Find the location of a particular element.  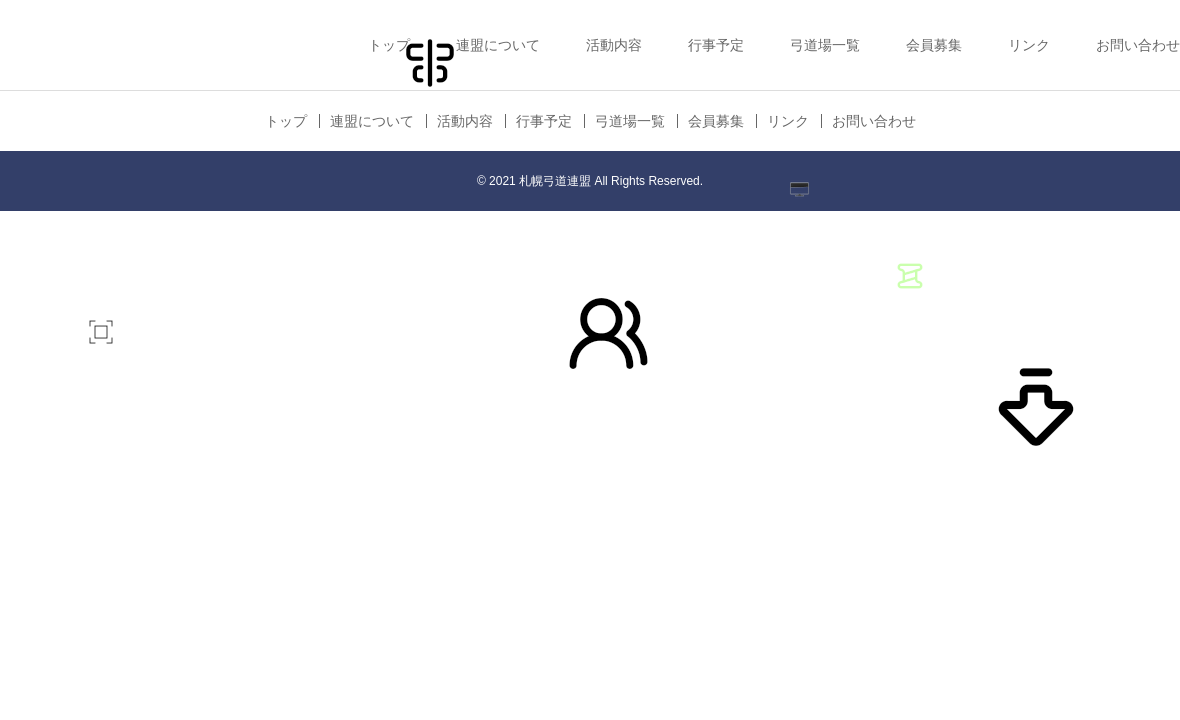

thread or sewing-related tools is located at coordinates (910, 276).